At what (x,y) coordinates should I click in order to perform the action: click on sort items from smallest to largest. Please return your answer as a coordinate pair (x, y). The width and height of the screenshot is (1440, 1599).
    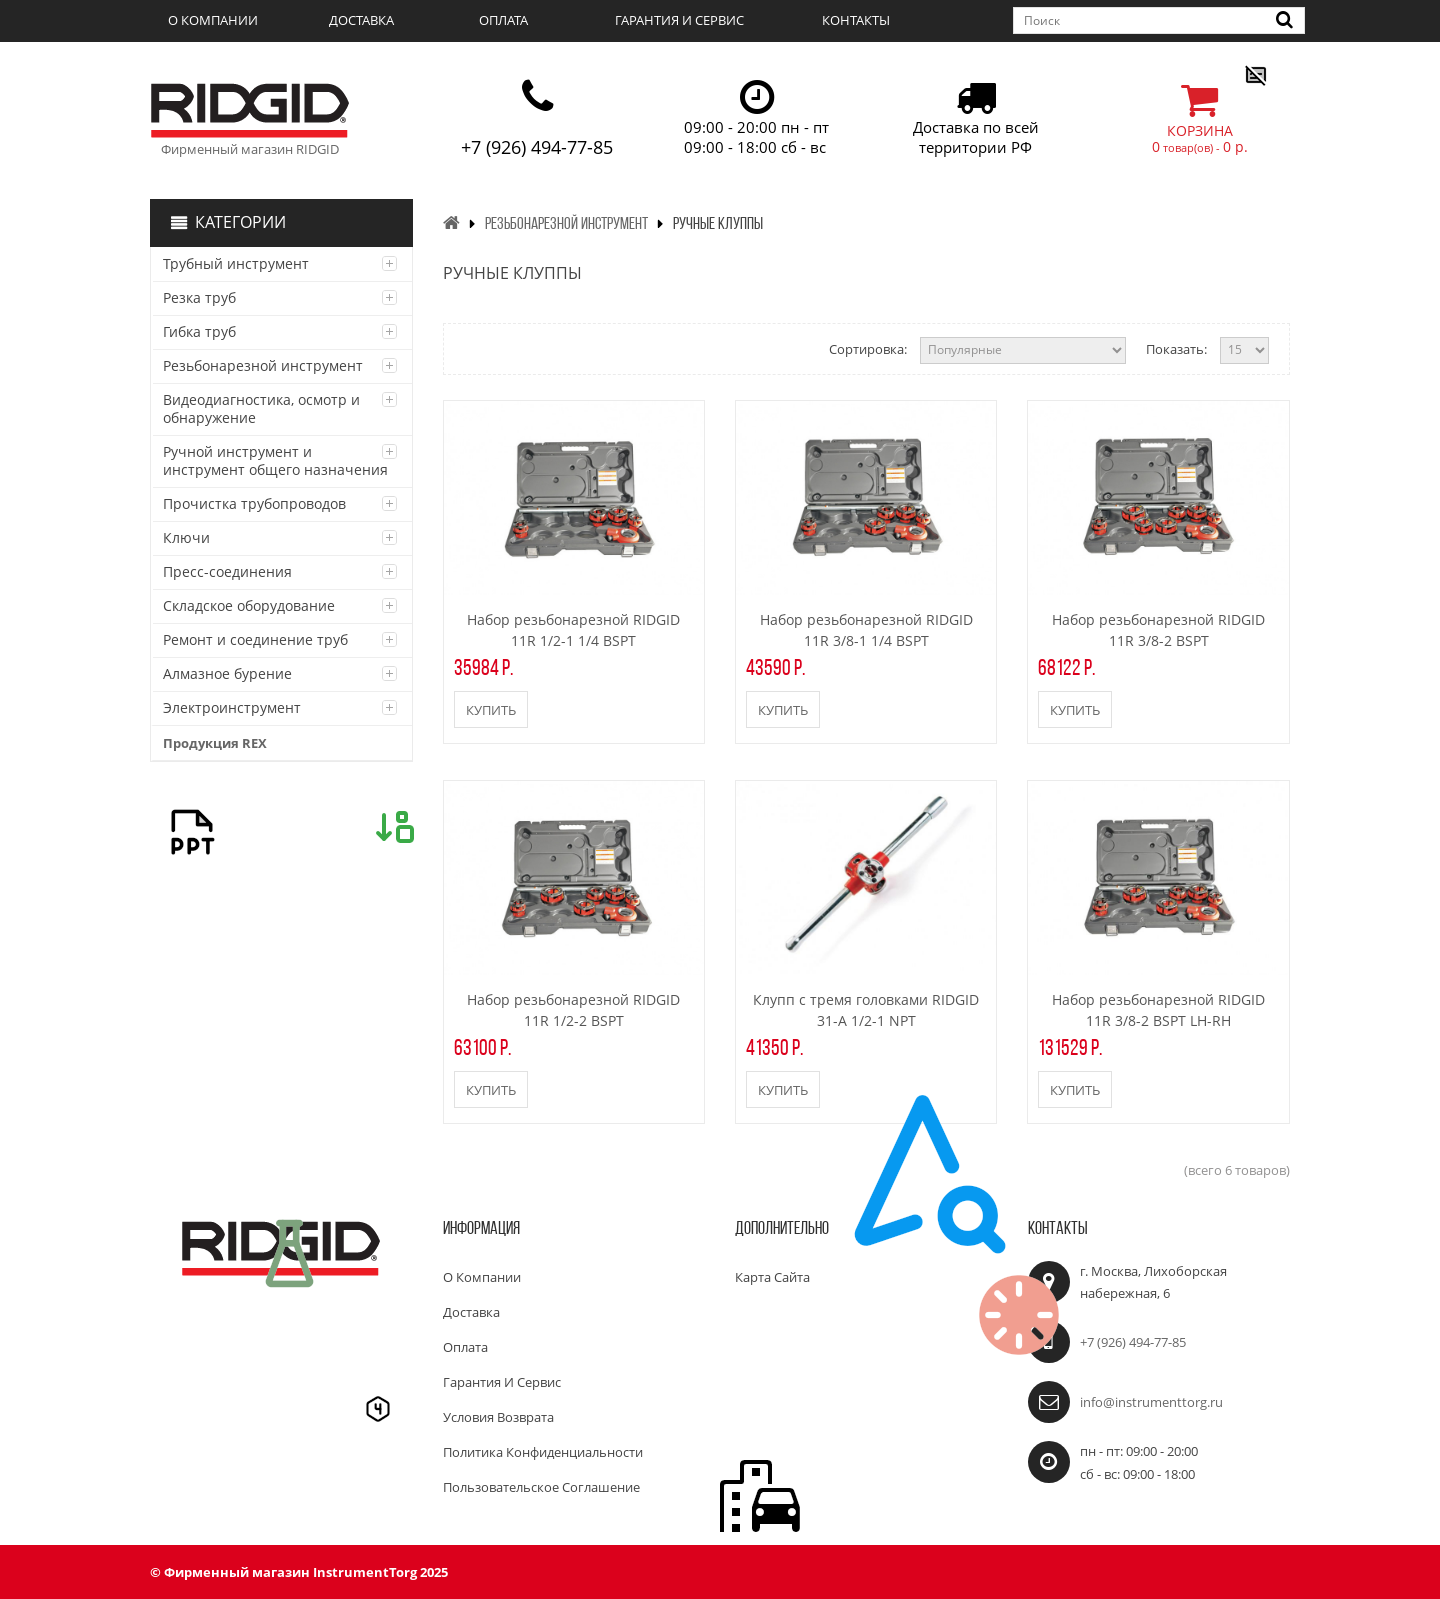
    Looking at the image, I should click on (394, 827).